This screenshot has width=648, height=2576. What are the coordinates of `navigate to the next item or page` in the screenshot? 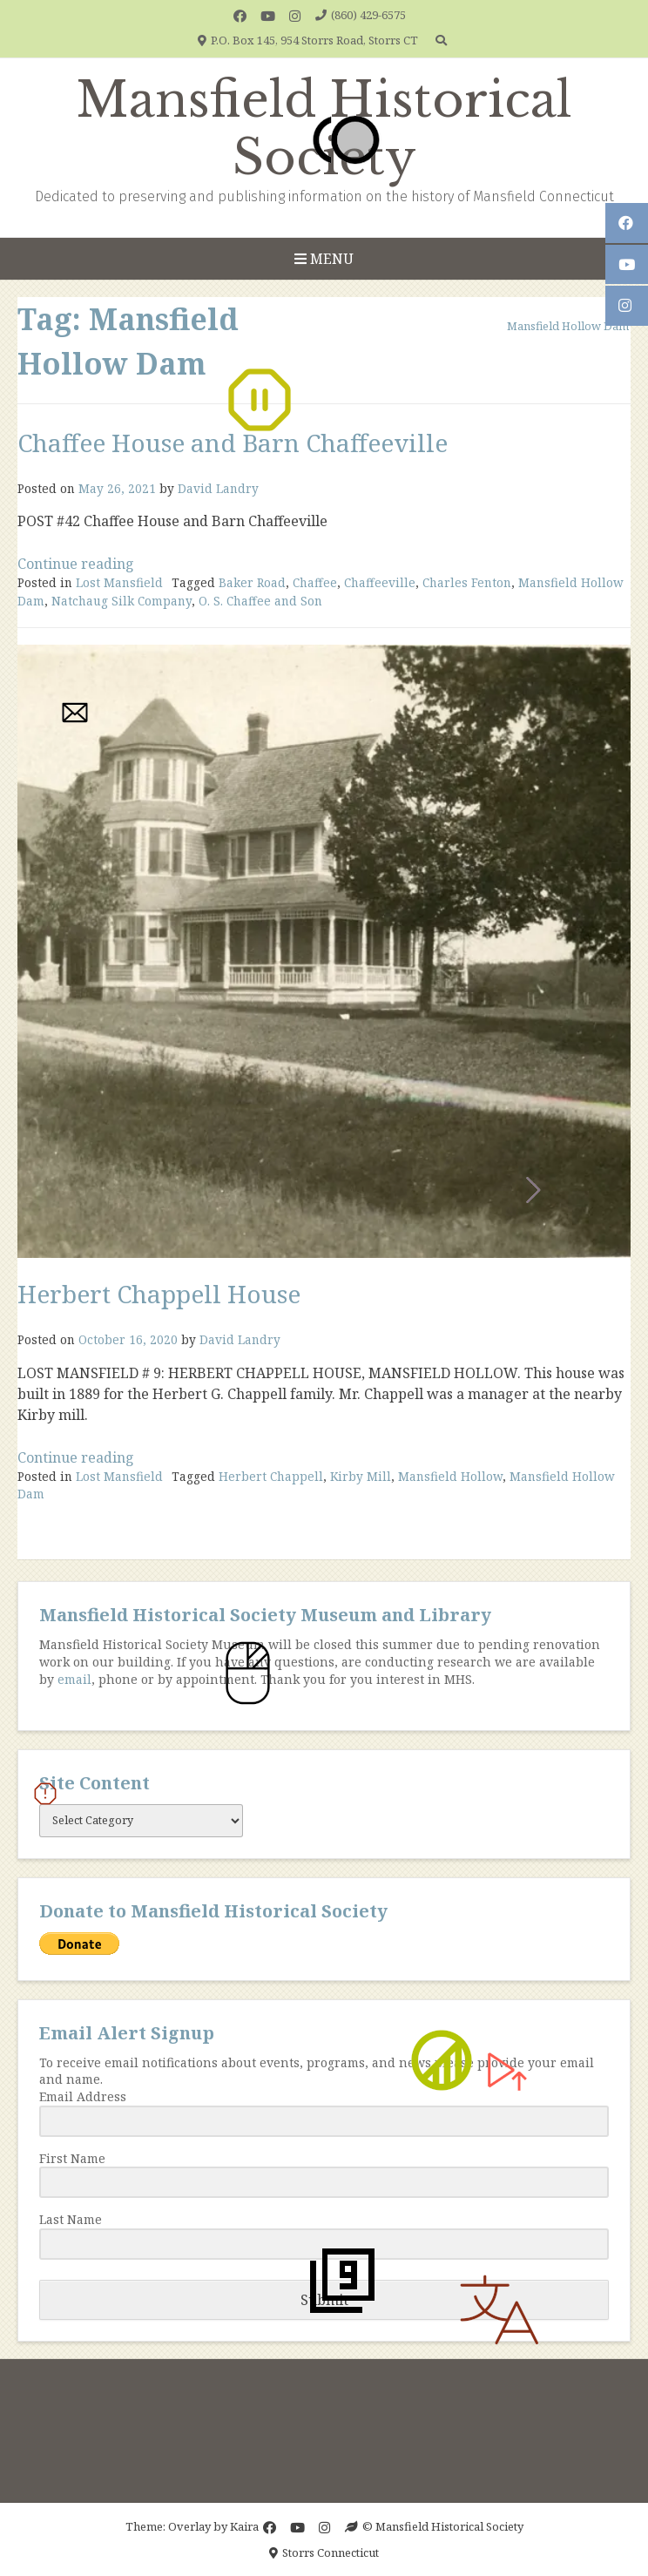 It's located at (532, 1190).